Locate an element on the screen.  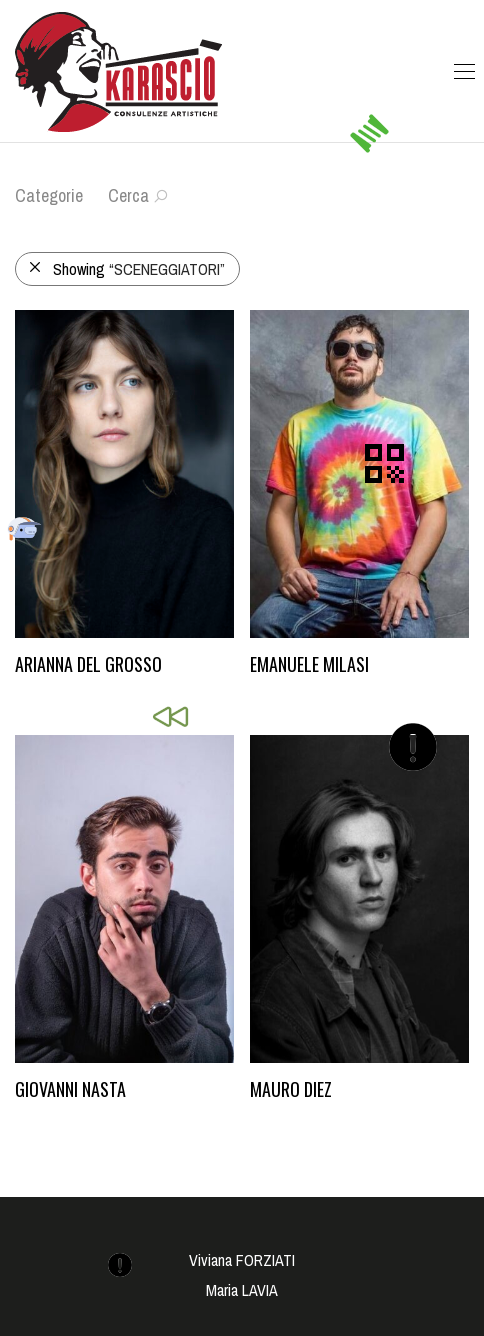
scan or generate a QR code is located at coordinates (384, 463).